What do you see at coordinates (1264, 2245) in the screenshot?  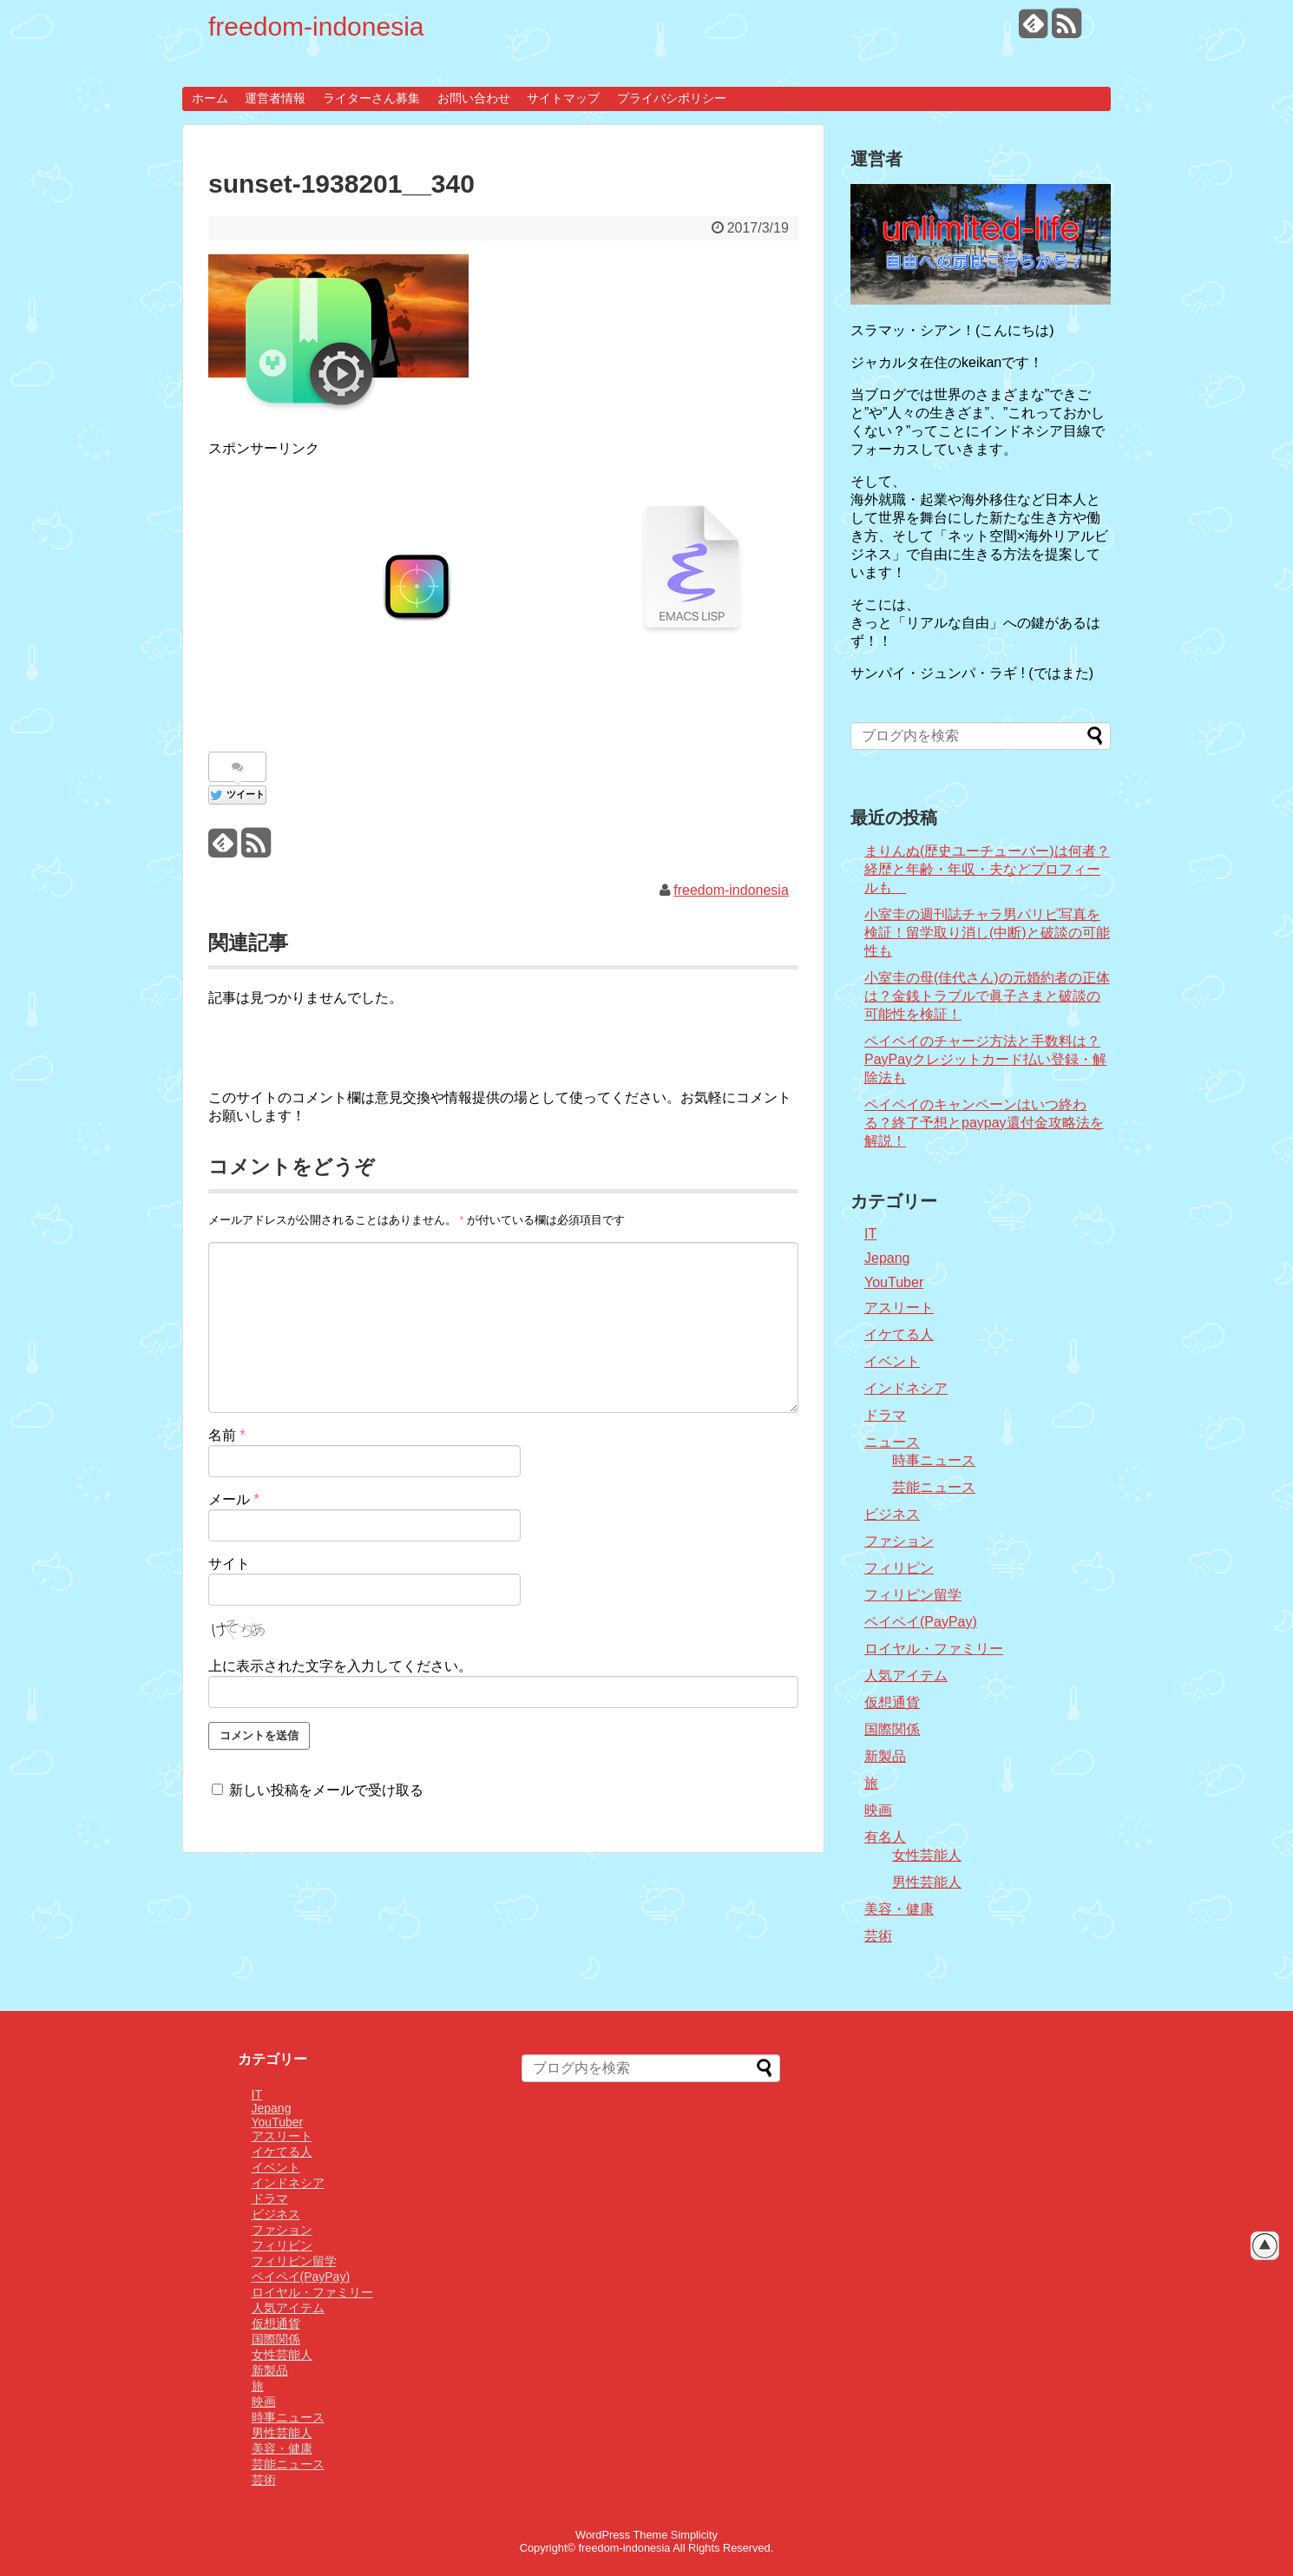 I see `launch AppImageLauncher application` at bounding box center [1264, 2245].